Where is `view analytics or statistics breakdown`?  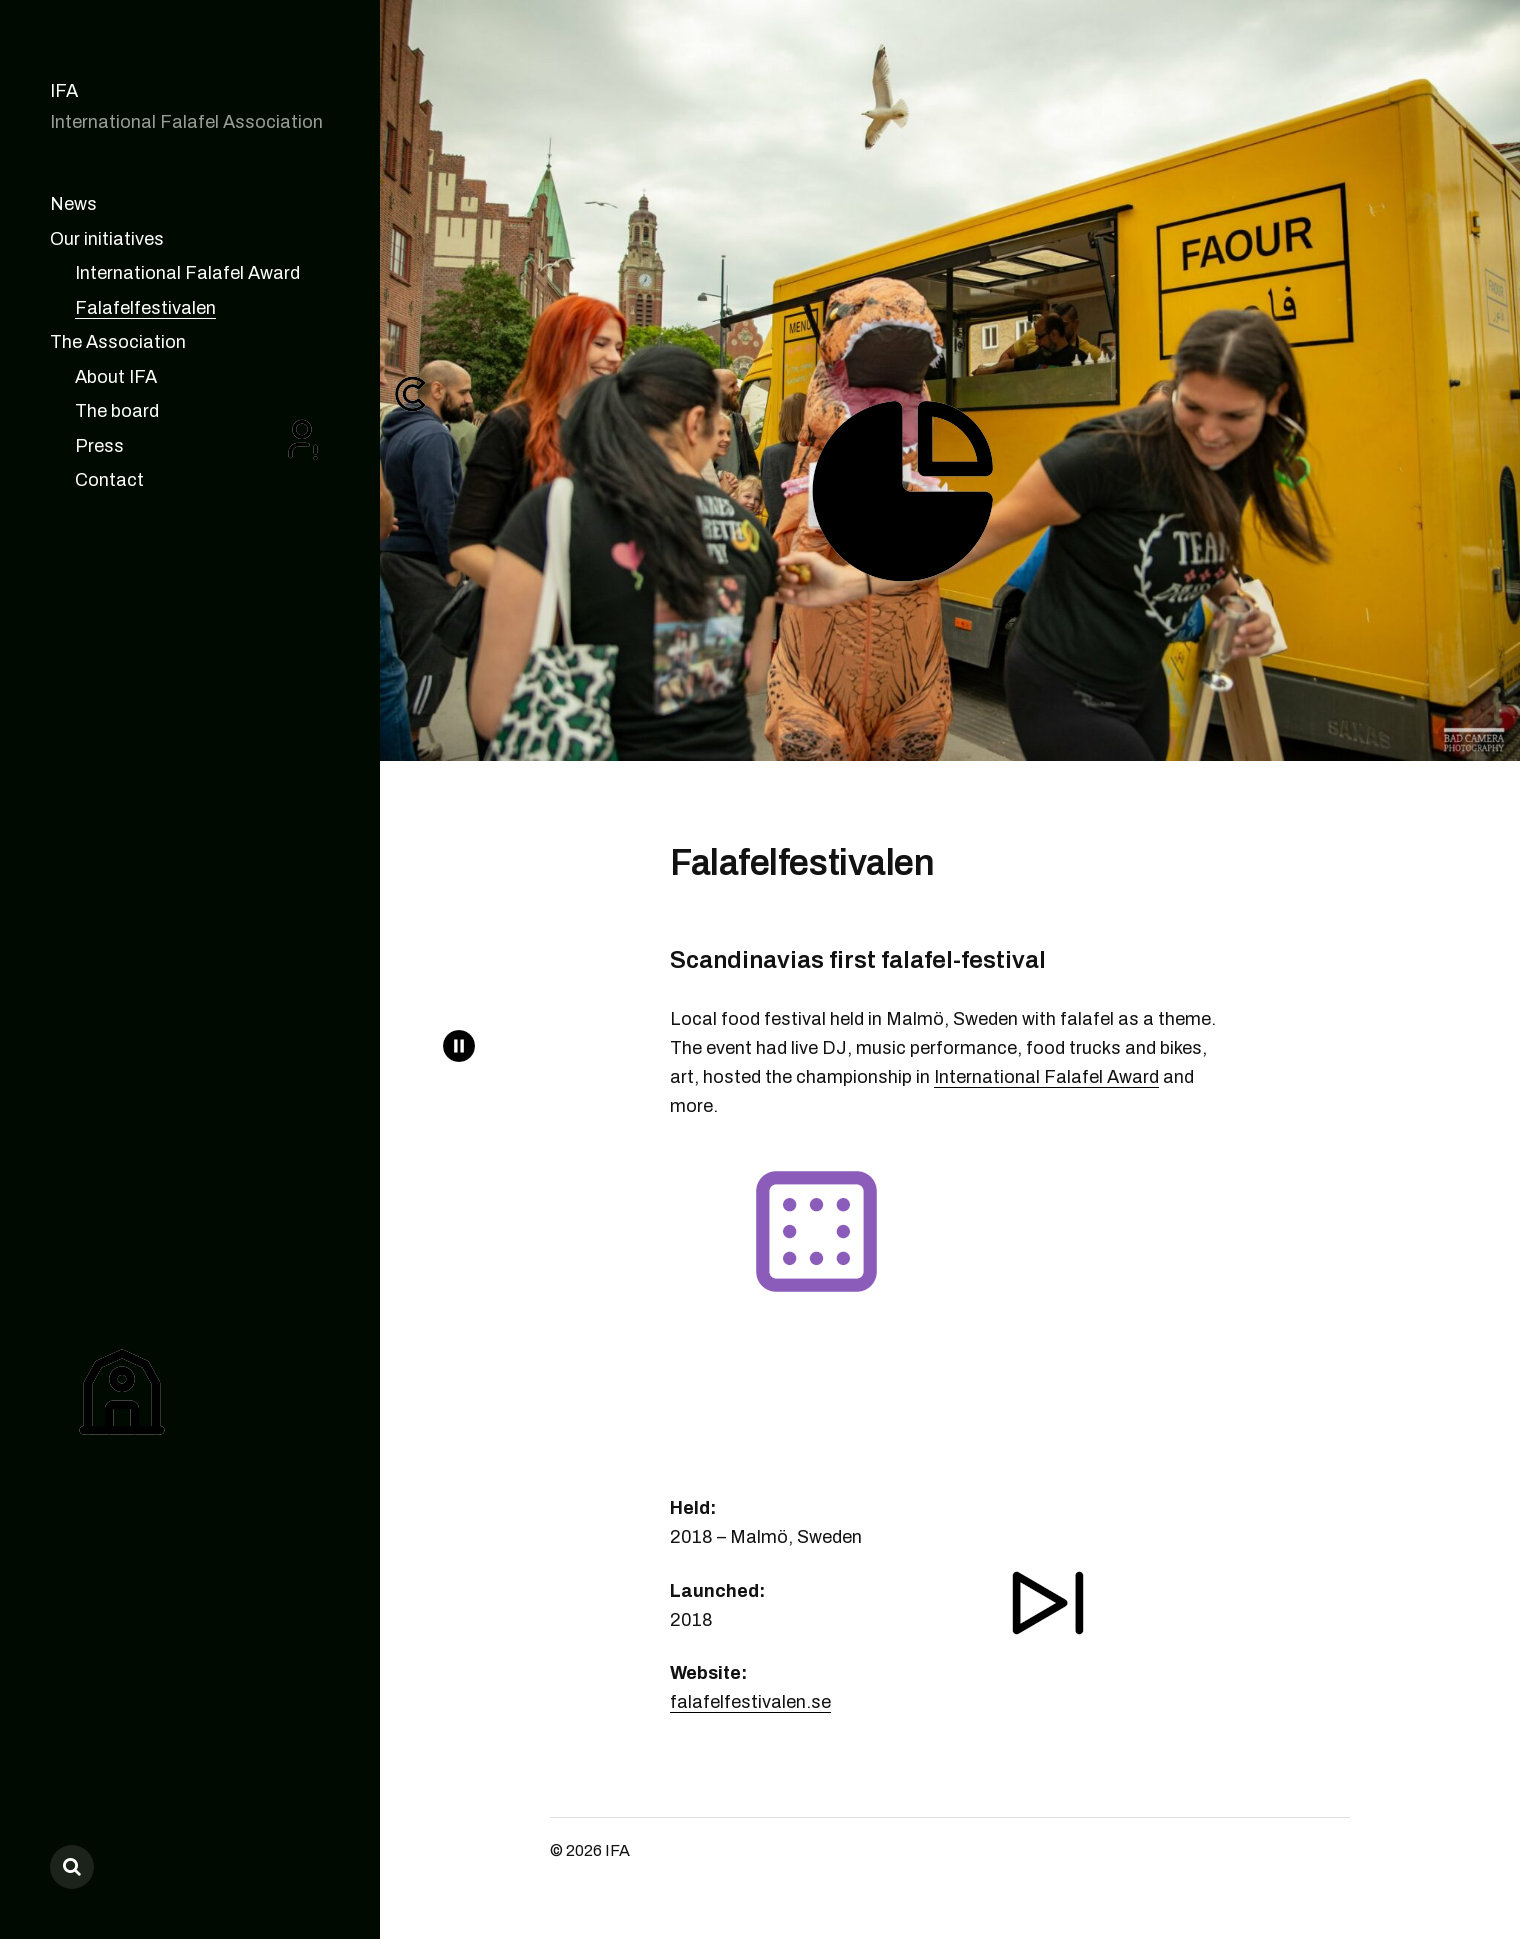 view analytics or statistics breakdown is located at coordinates (902, 491).